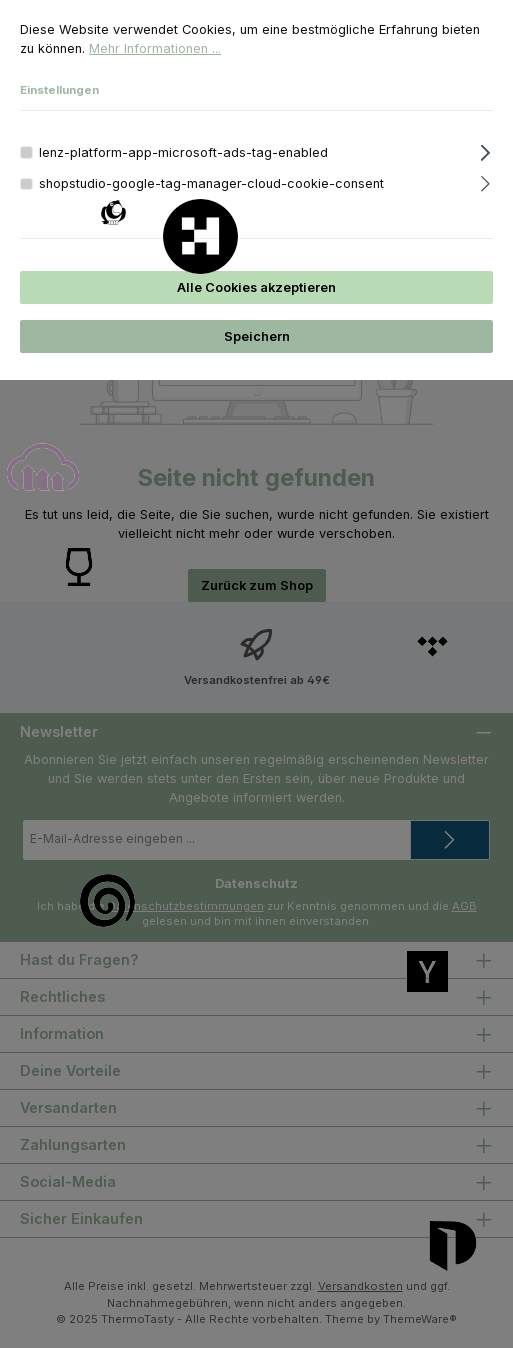 This screenshot has width=513, height=1348. Describe the element at coordinates (200, 236) in the screenshot. I see `open the Crehana app` at that location.